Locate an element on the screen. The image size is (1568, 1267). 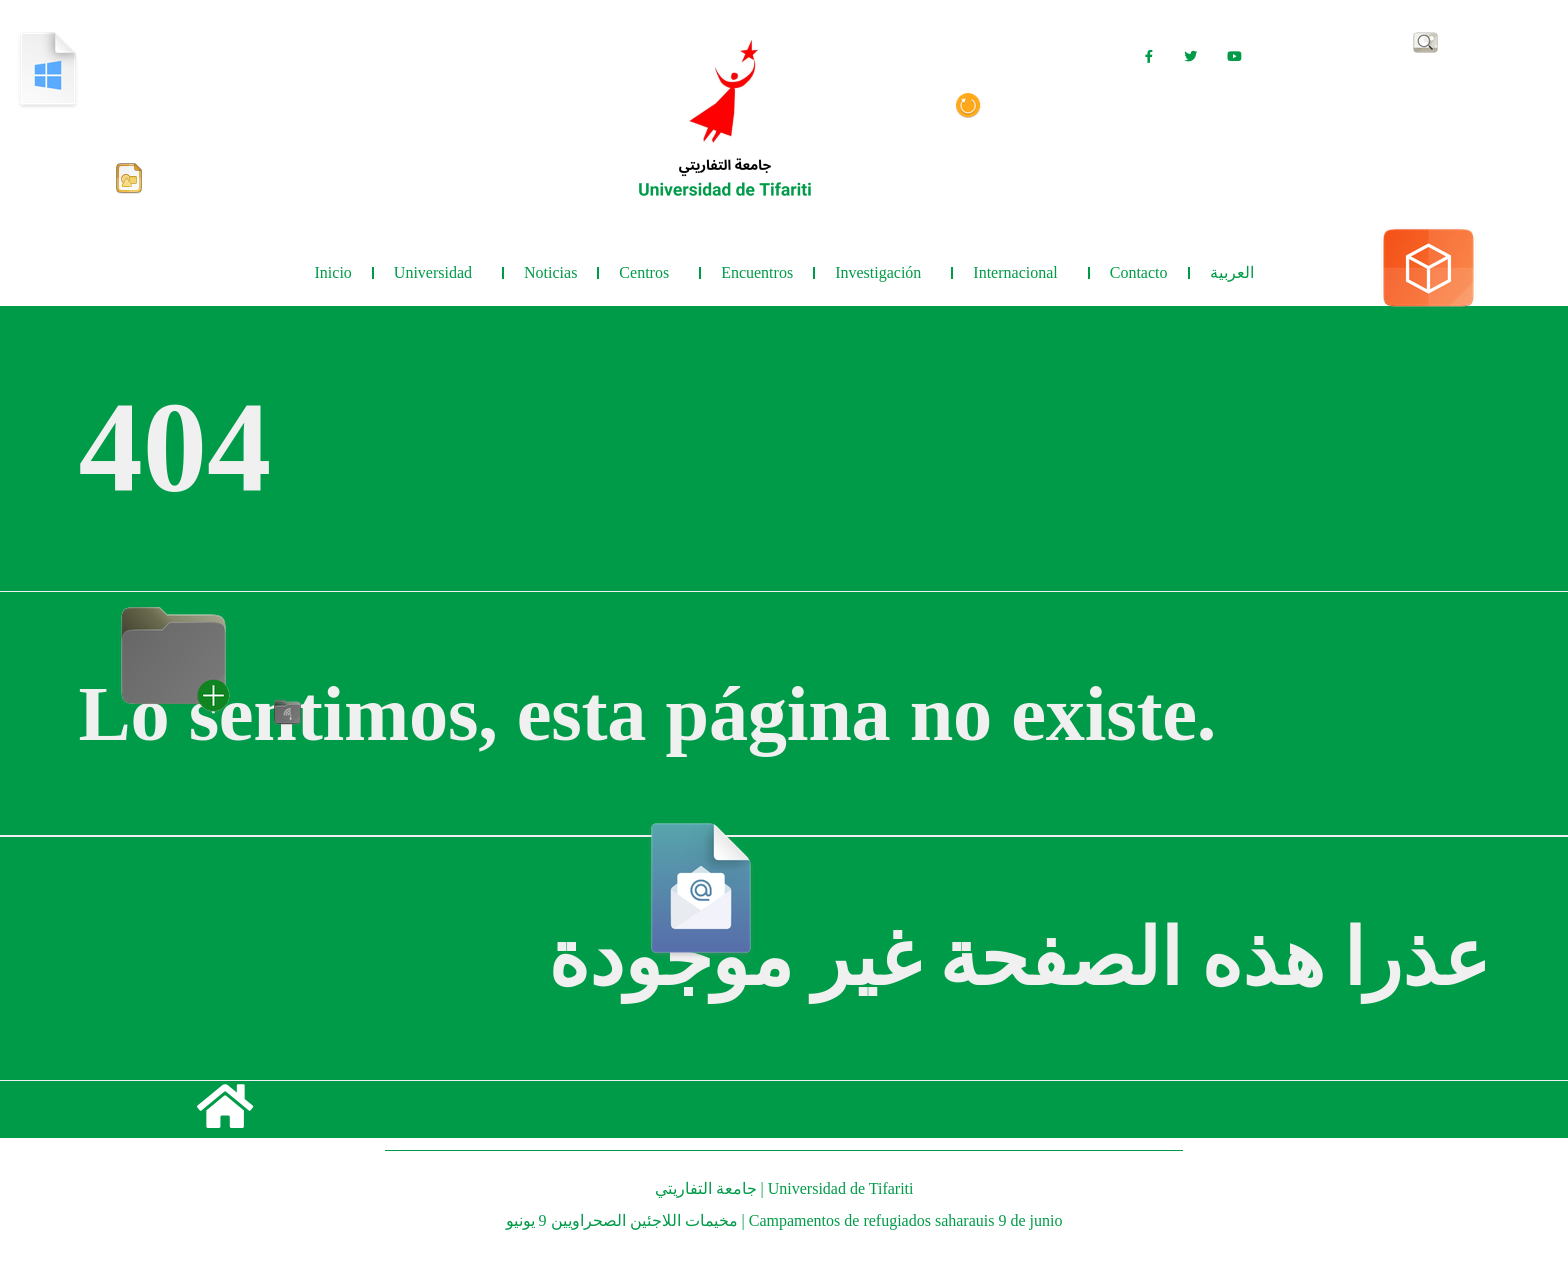
restart the system is located at coordinates (968, 105).